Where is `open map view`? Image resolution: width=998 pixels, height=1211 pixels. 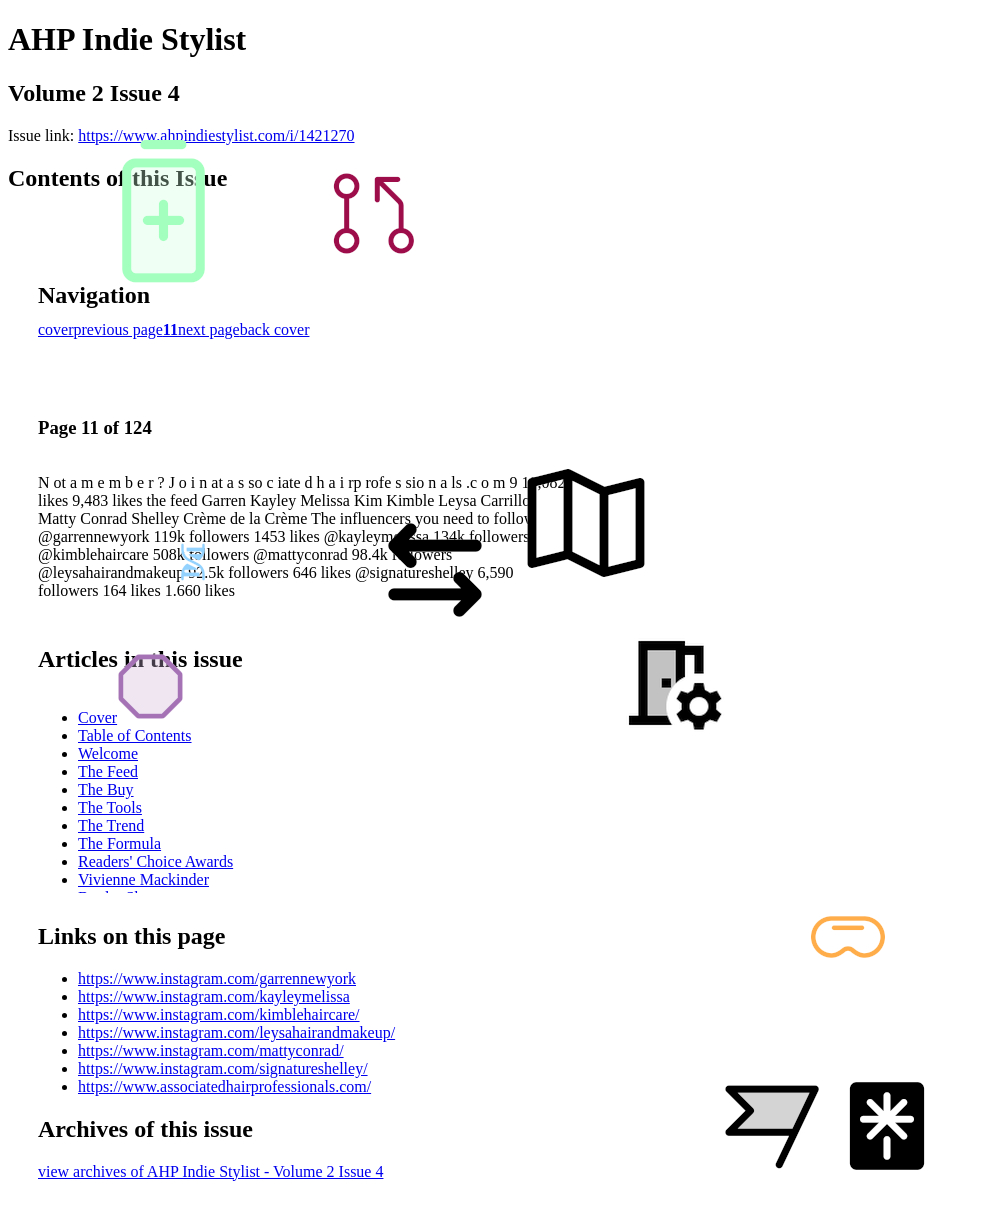
open map view is located at coordinates (586, 523).